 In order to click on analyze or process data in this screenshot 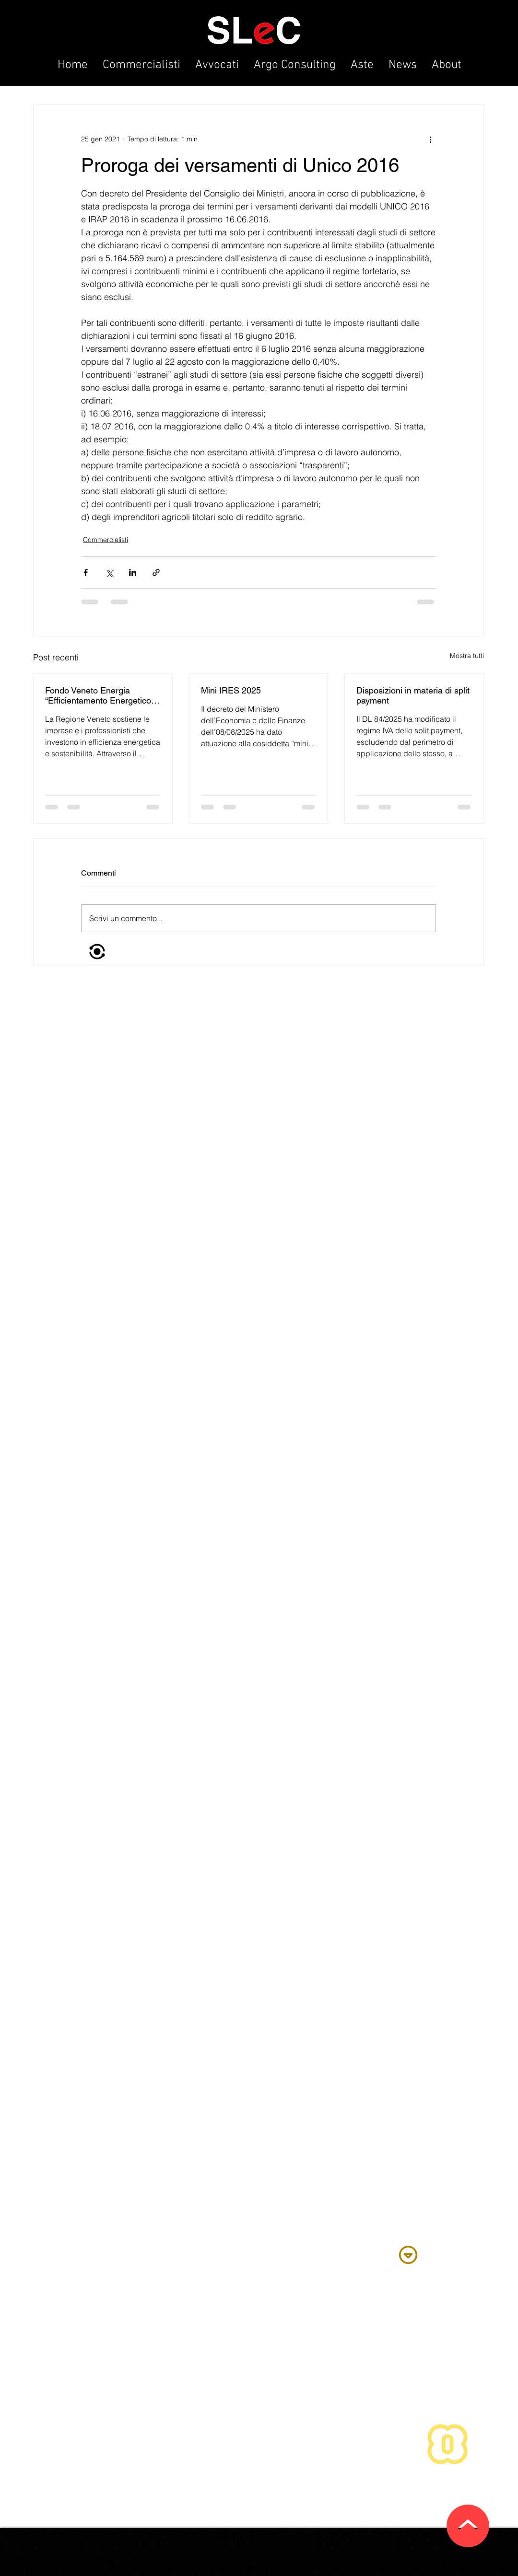, I will do `click(97, 951)`.